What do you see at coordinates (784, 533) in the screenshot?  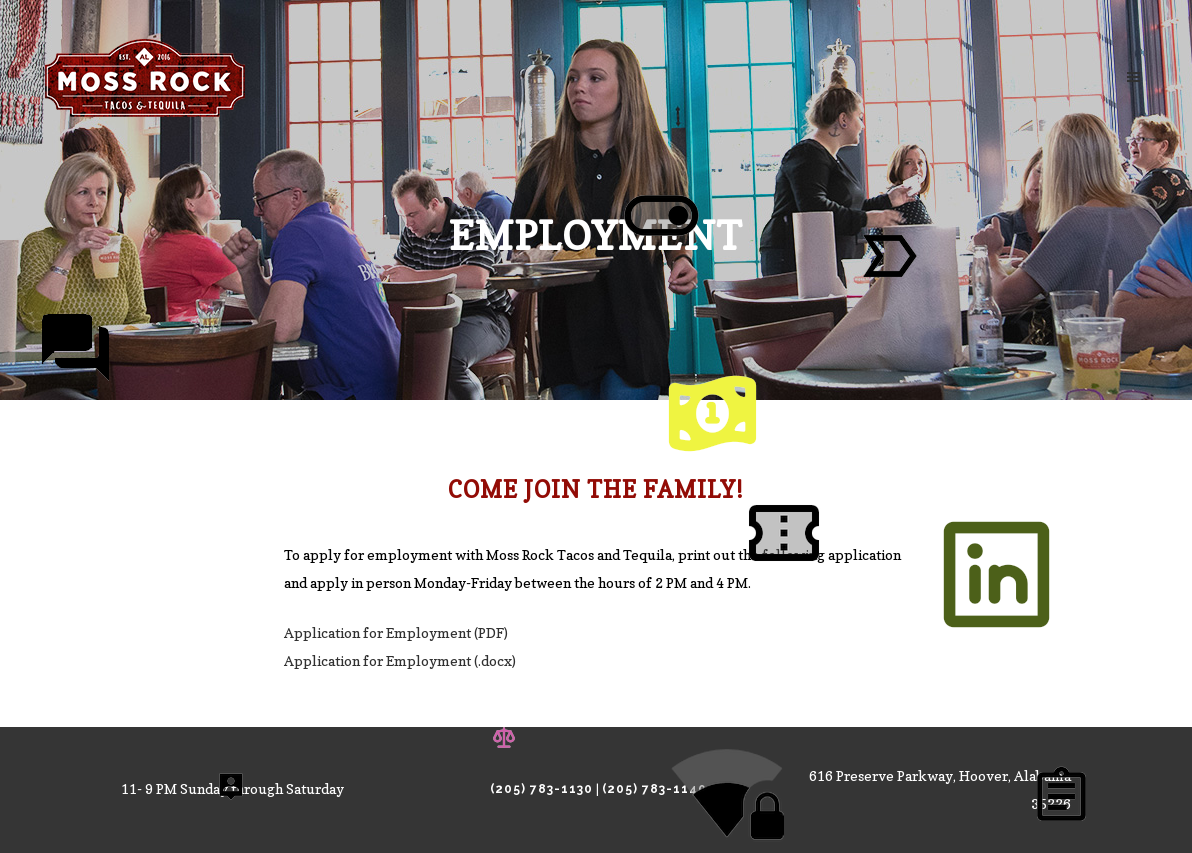 I see `view your tickets or passes` at bounding box center [784, 533].